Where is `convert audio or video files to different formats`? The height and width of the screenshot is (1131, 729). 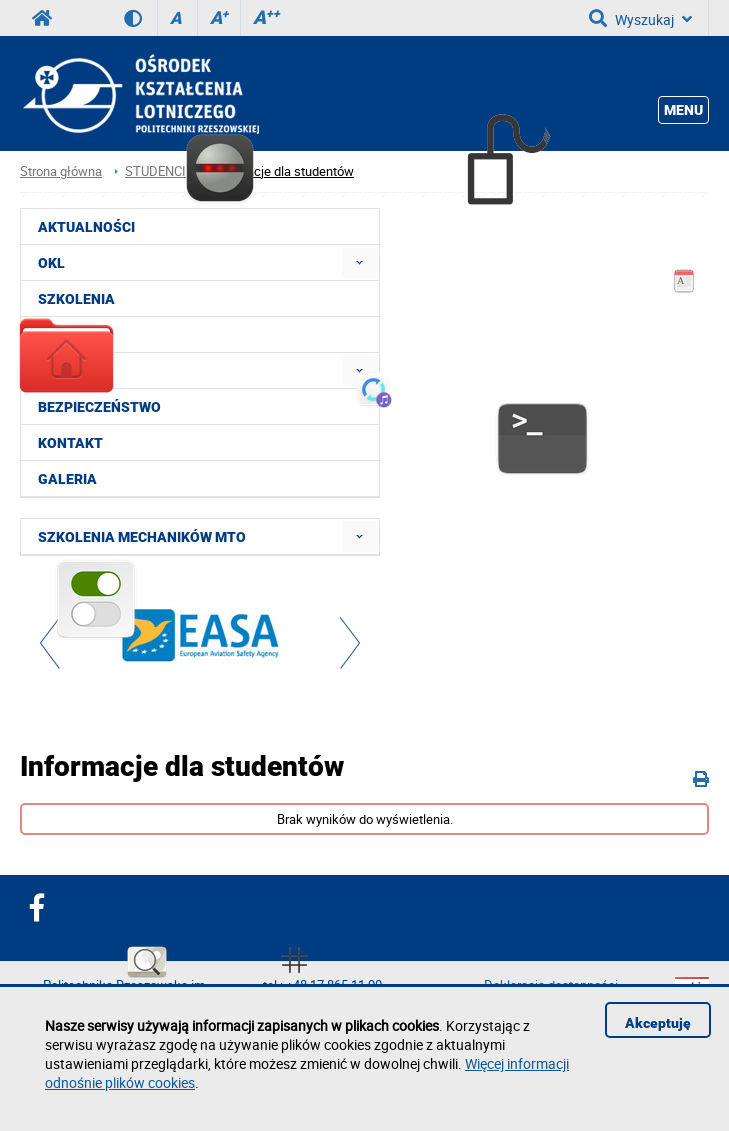 convert audio or video files to different formats is located at coordinates (373, 389).